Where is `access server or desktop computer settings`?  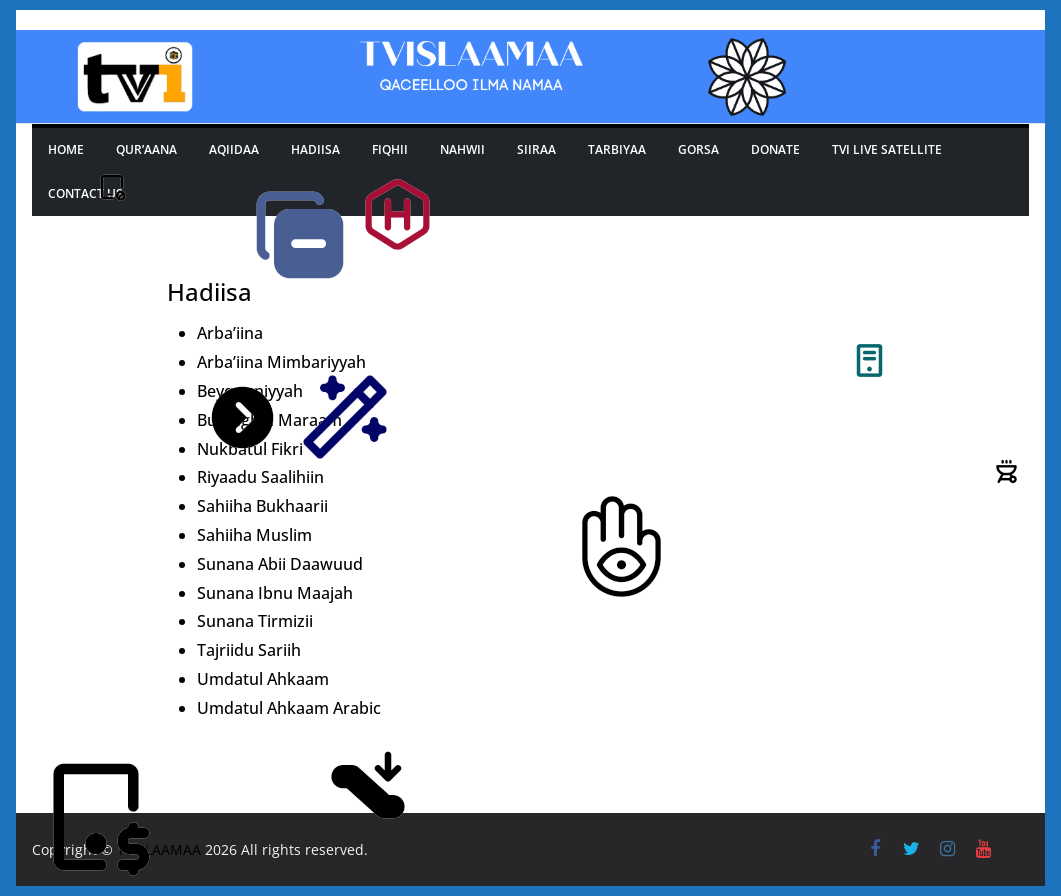 access server or desktop computer settings is located at coordinates (869, 360).